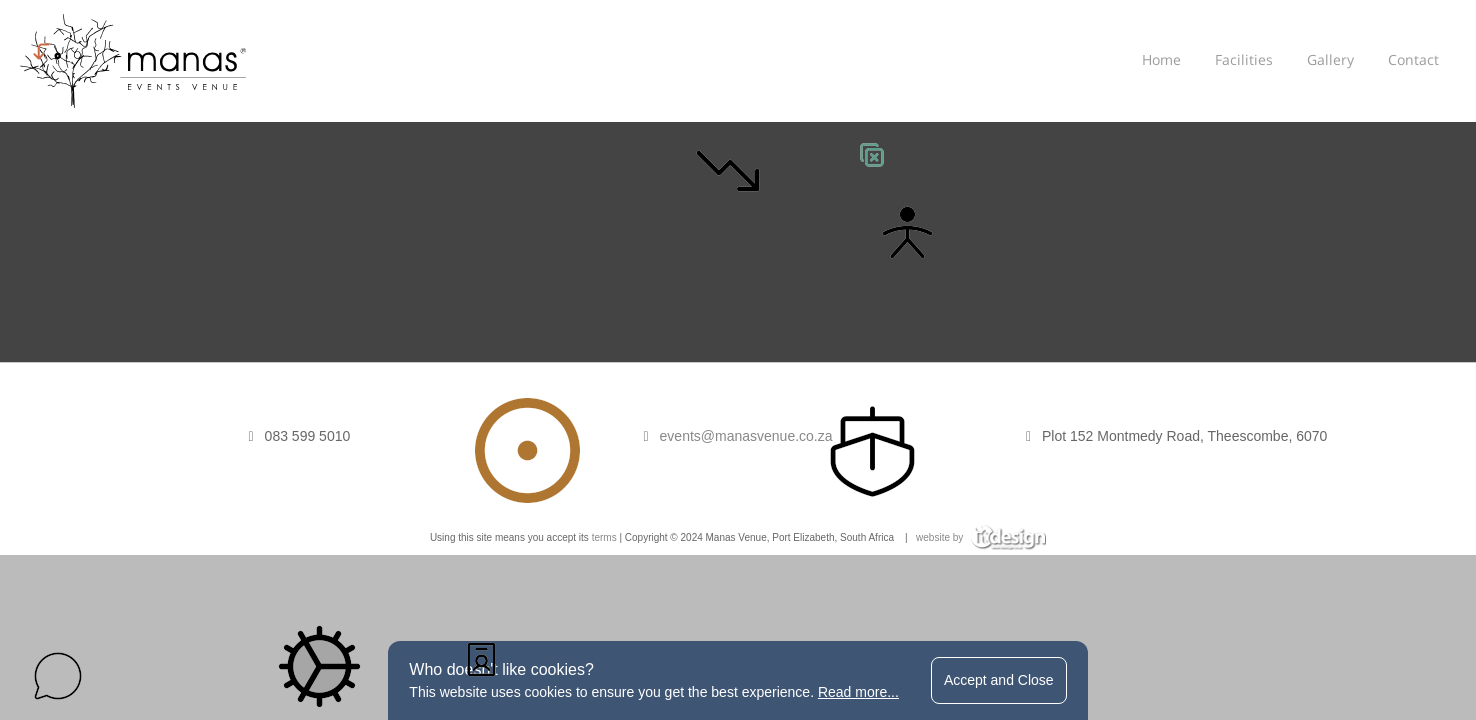 This screenshot has height=720, width=1476. I want to click on open a new issue, so click(527, 450).